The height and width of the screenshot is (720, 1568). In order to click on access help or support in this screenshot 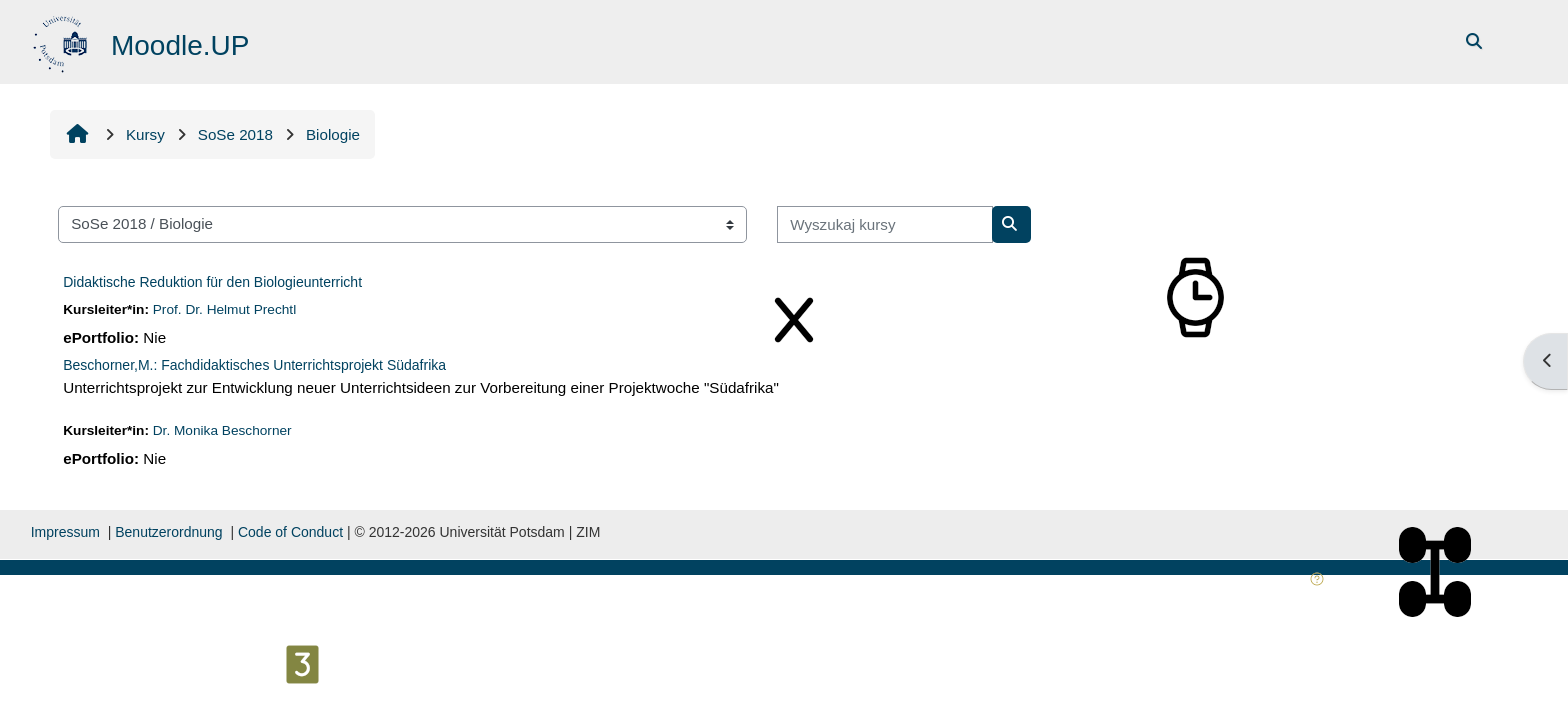, I will do `click(1317, 579)`.